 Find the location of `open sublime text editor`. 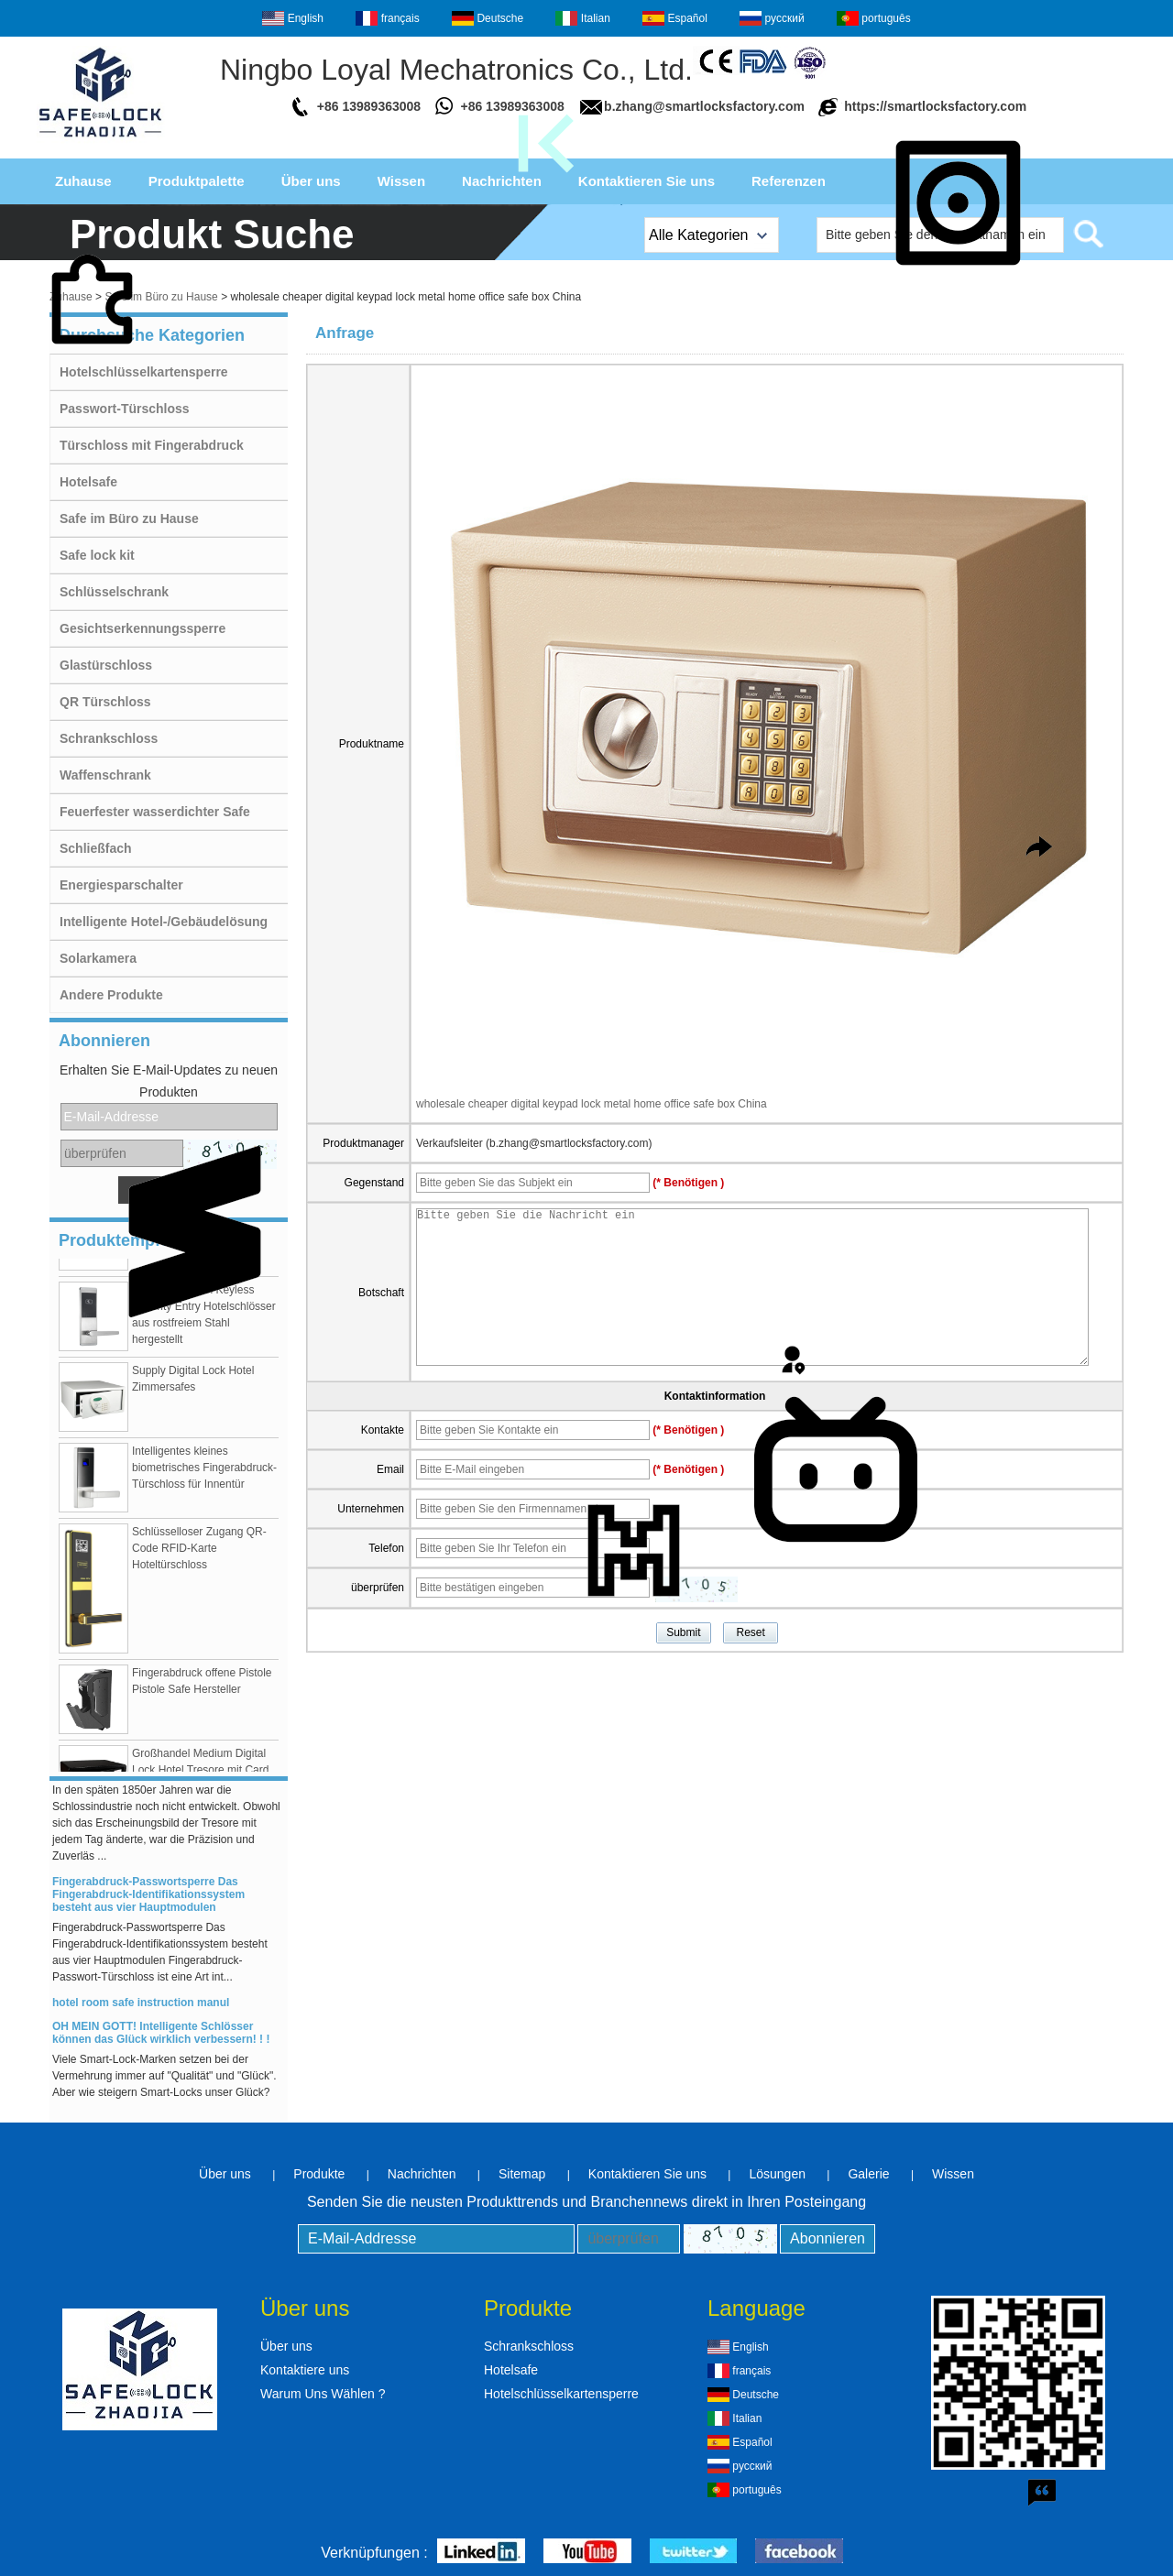

open sublime text editor is located at coordinates (194, 1231).